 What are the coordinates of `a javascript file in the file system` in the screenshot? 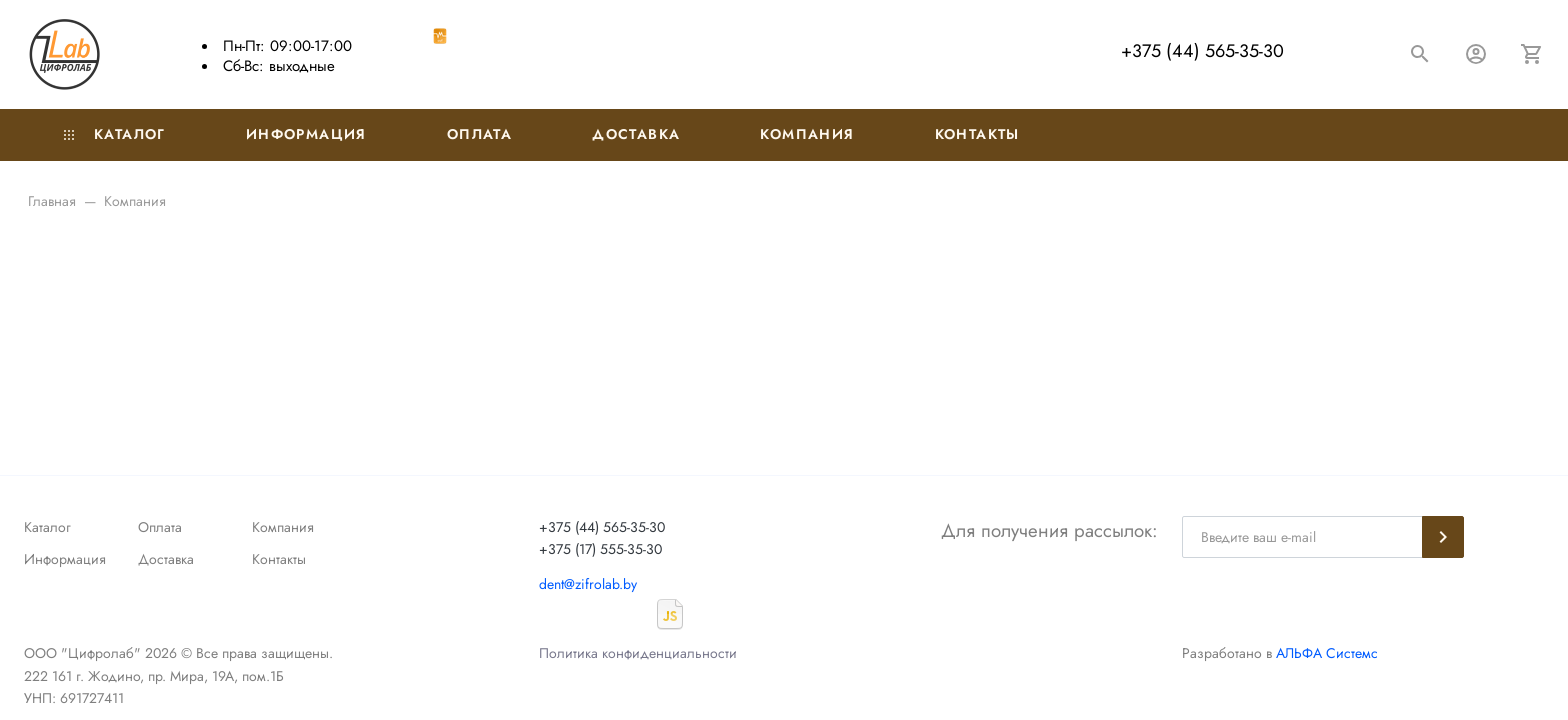 It's located at (670, 614).